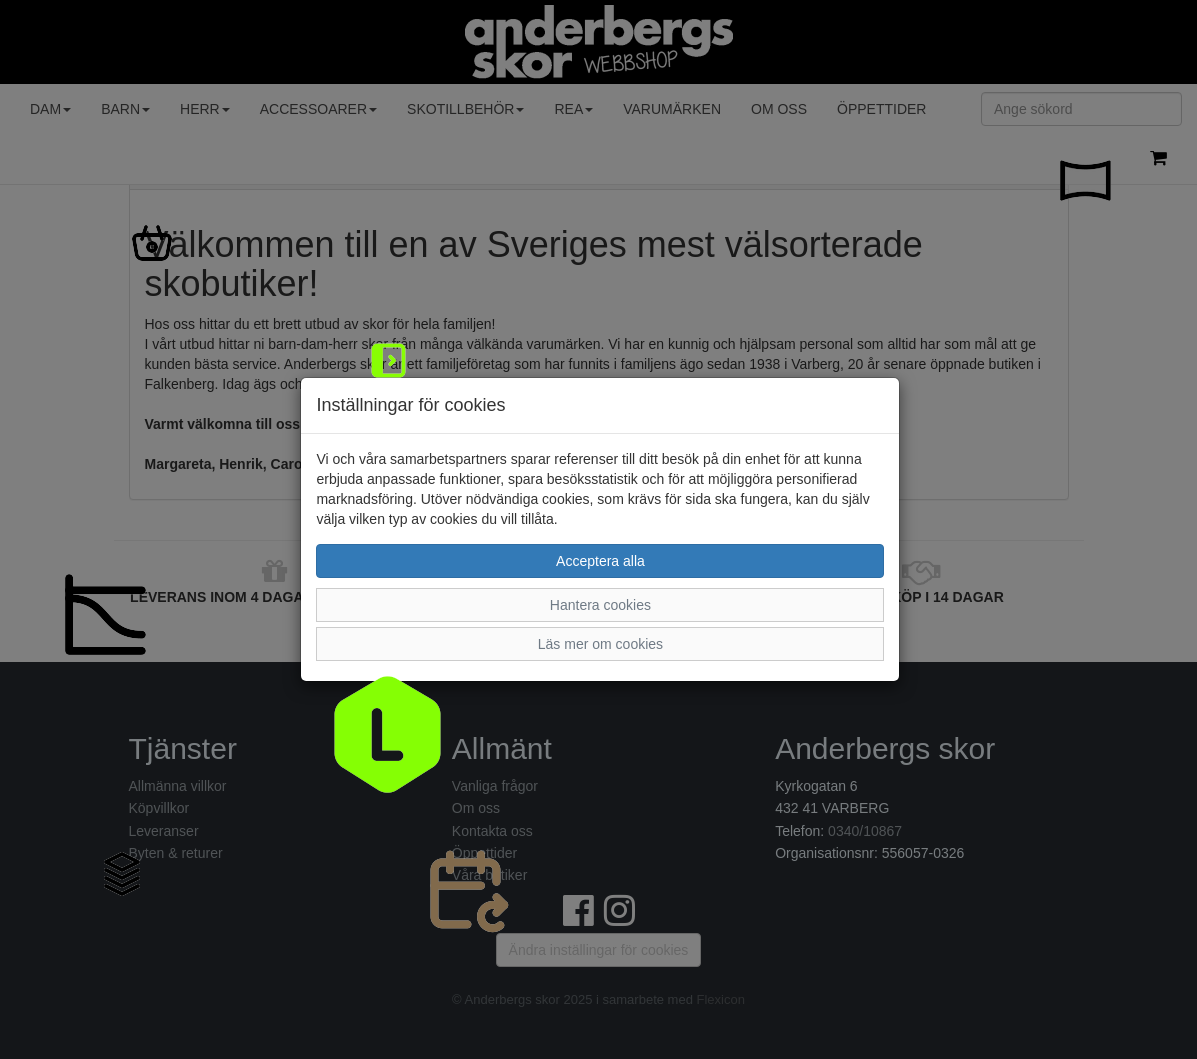 The image size is (1197, 1059). Describe the element at coordinates (465, 889) in the screenshot. I see `set up a recurring event` at that location.